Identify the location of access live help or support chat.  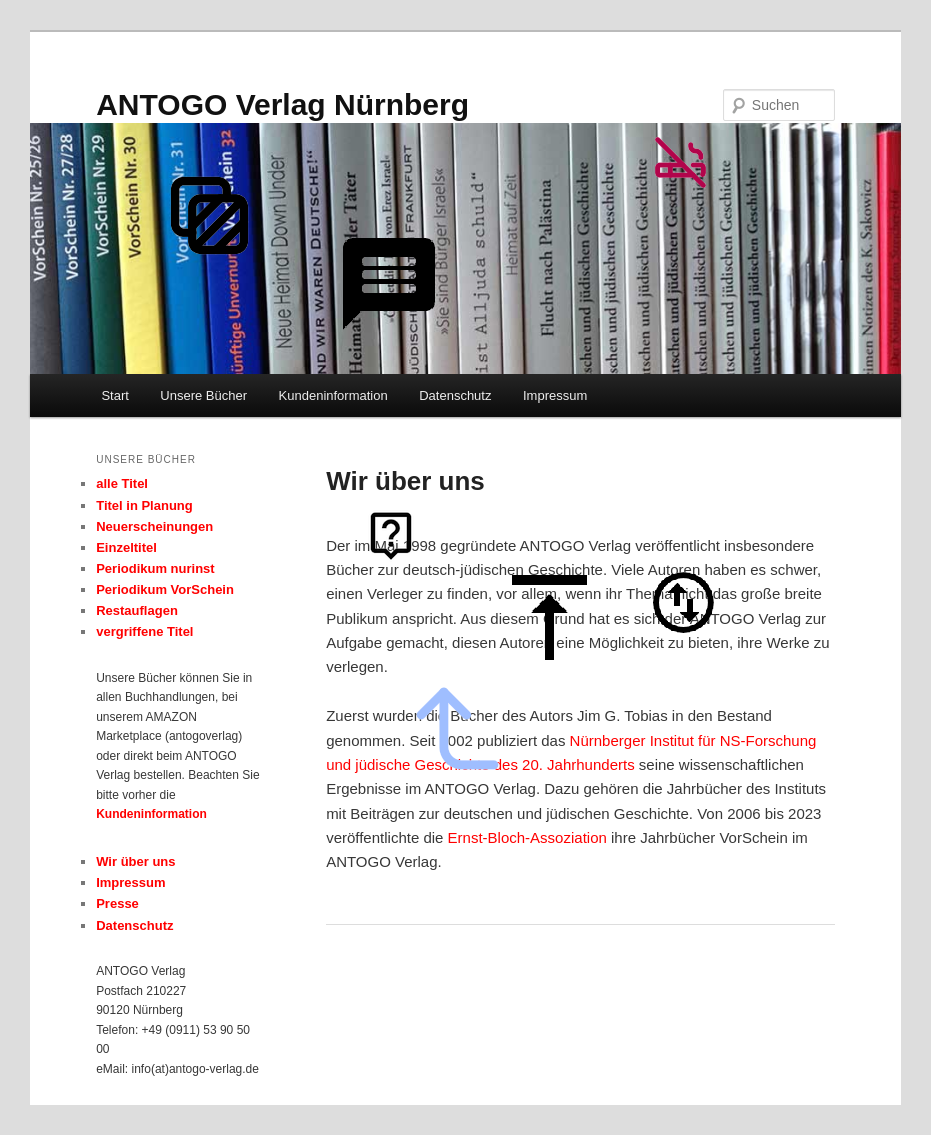
(391, 535).